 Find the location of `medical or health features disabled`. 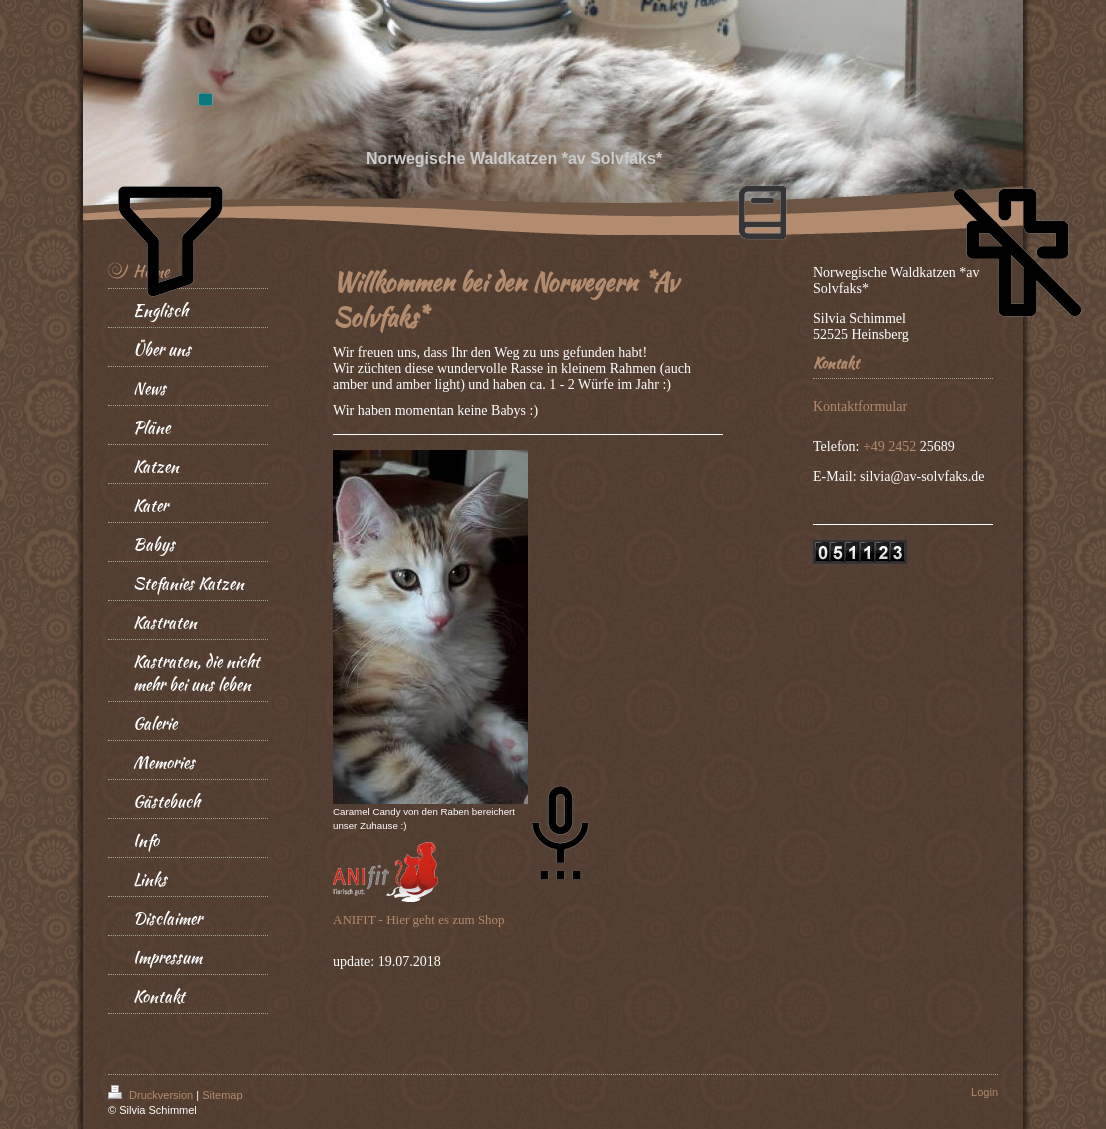

medical or health features disabled is located at coordinates (1017, 252).